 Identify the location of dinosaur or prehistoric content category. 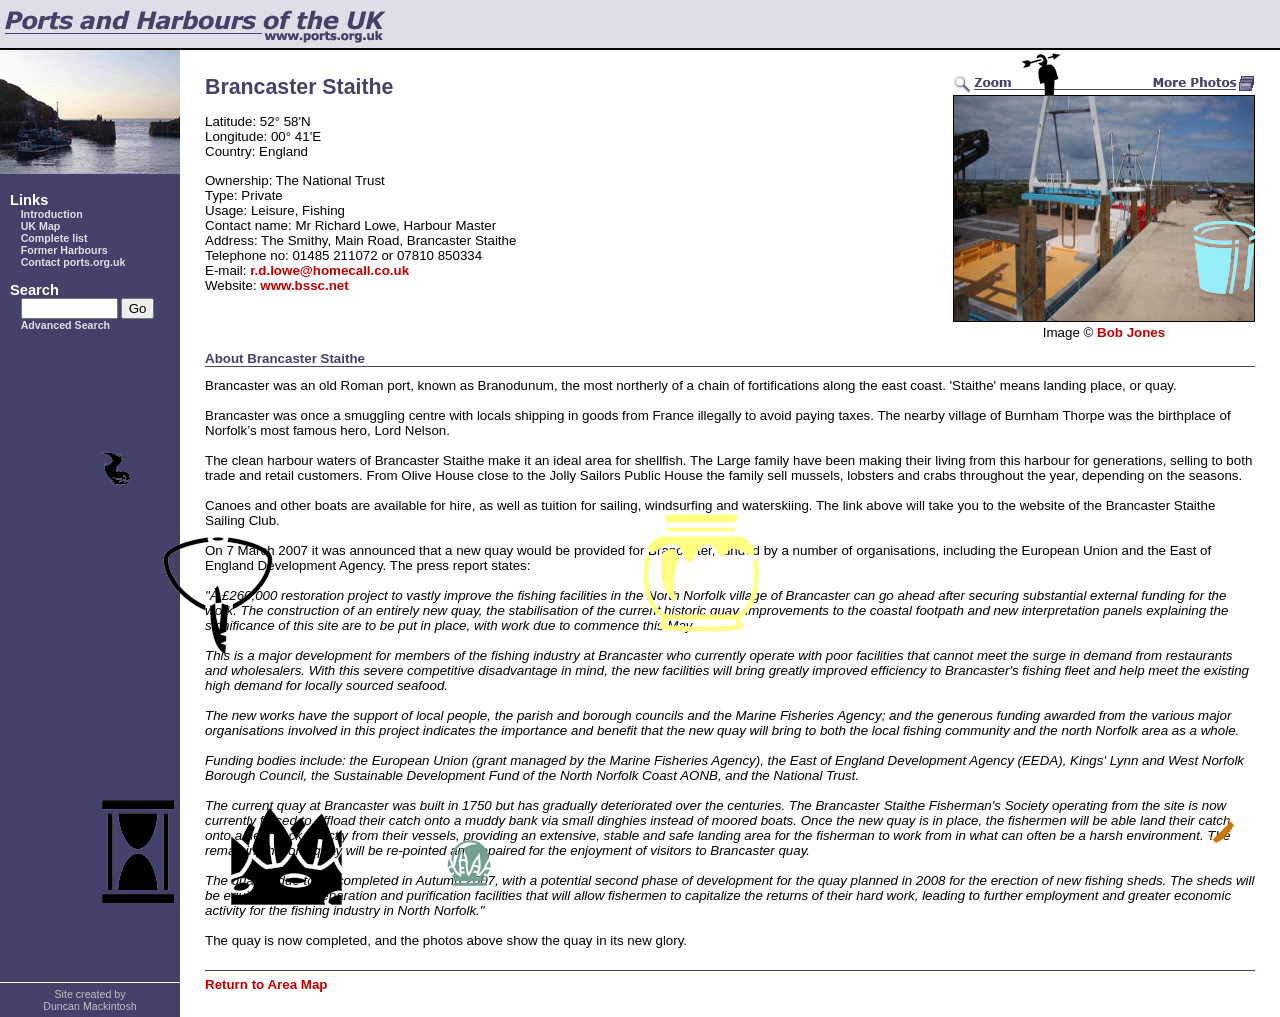
(286, 849).